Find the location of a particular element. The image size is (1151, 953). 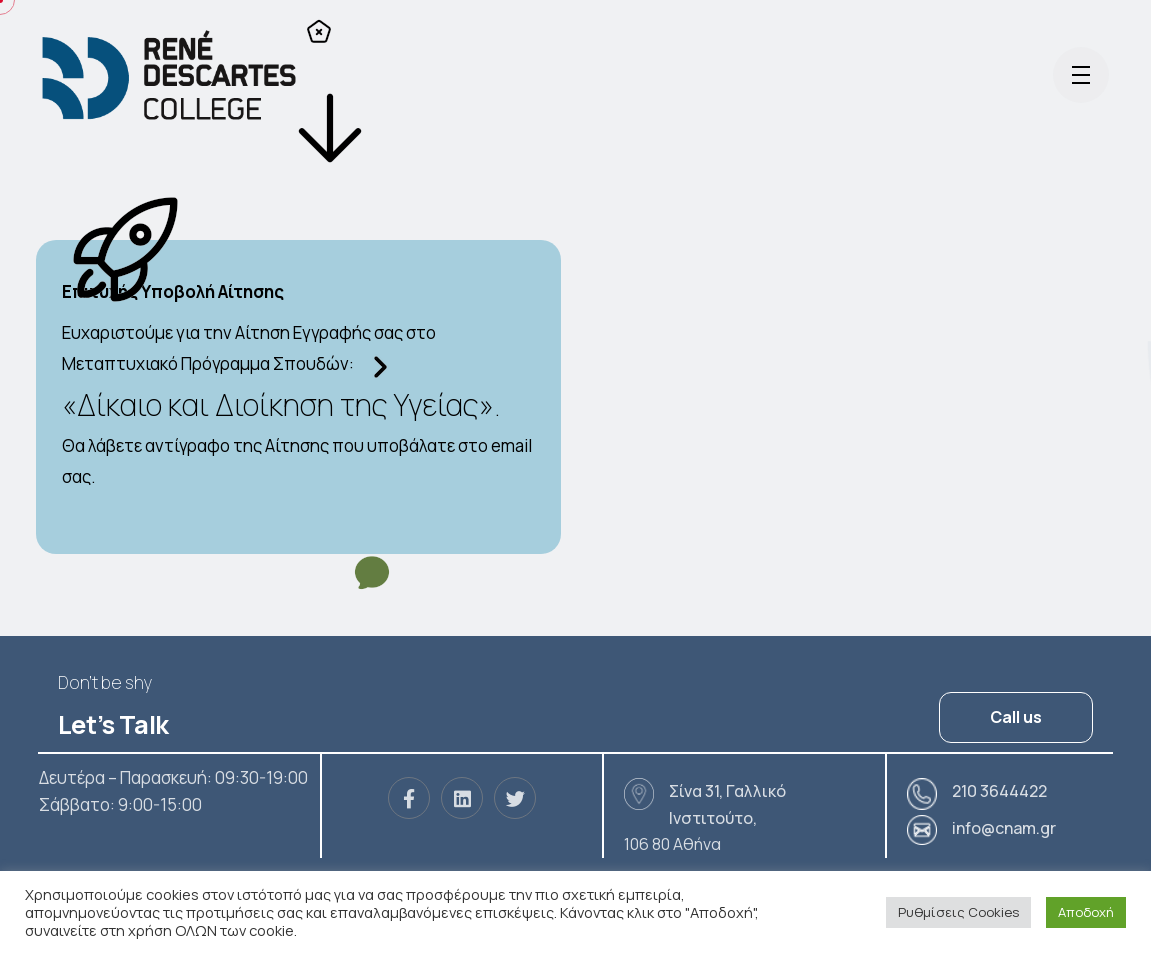

launch or deploy a project is located at coordinates (125, 249).